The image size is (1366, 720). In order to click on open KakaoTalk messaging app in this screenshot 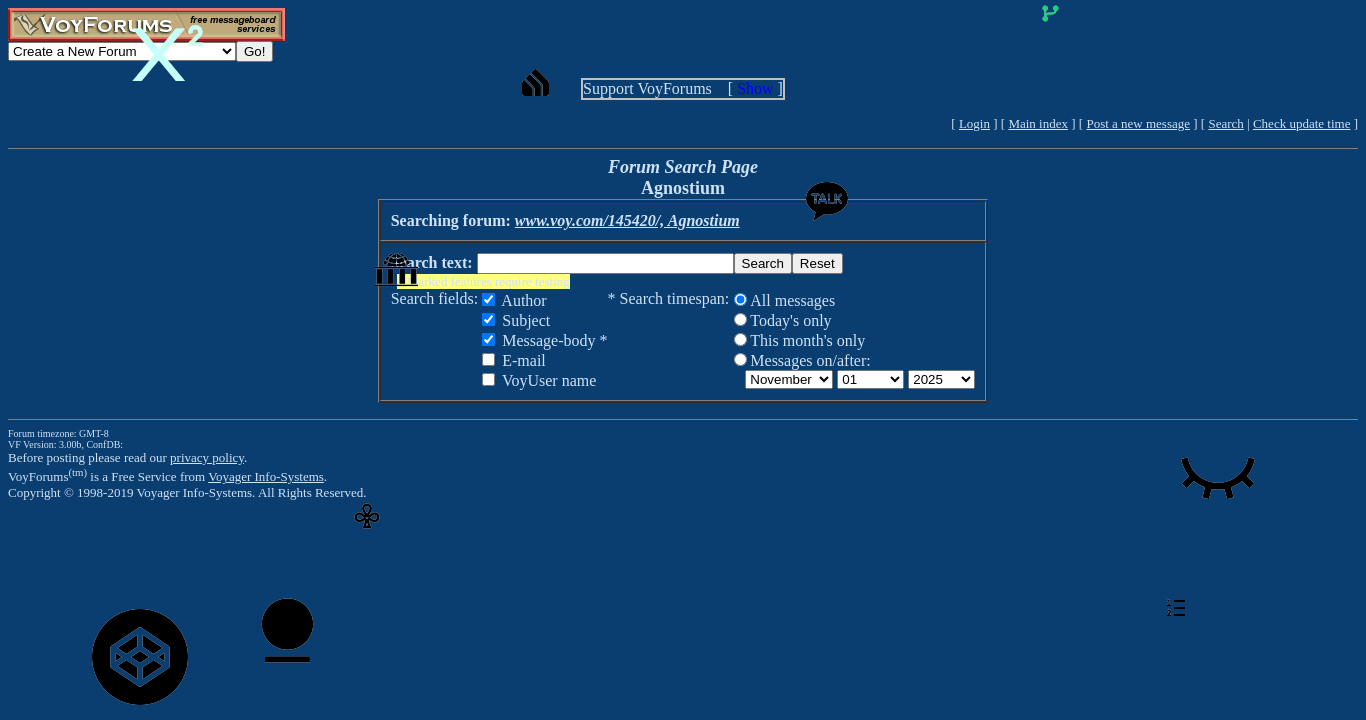, I will do `click(827, 200)`.